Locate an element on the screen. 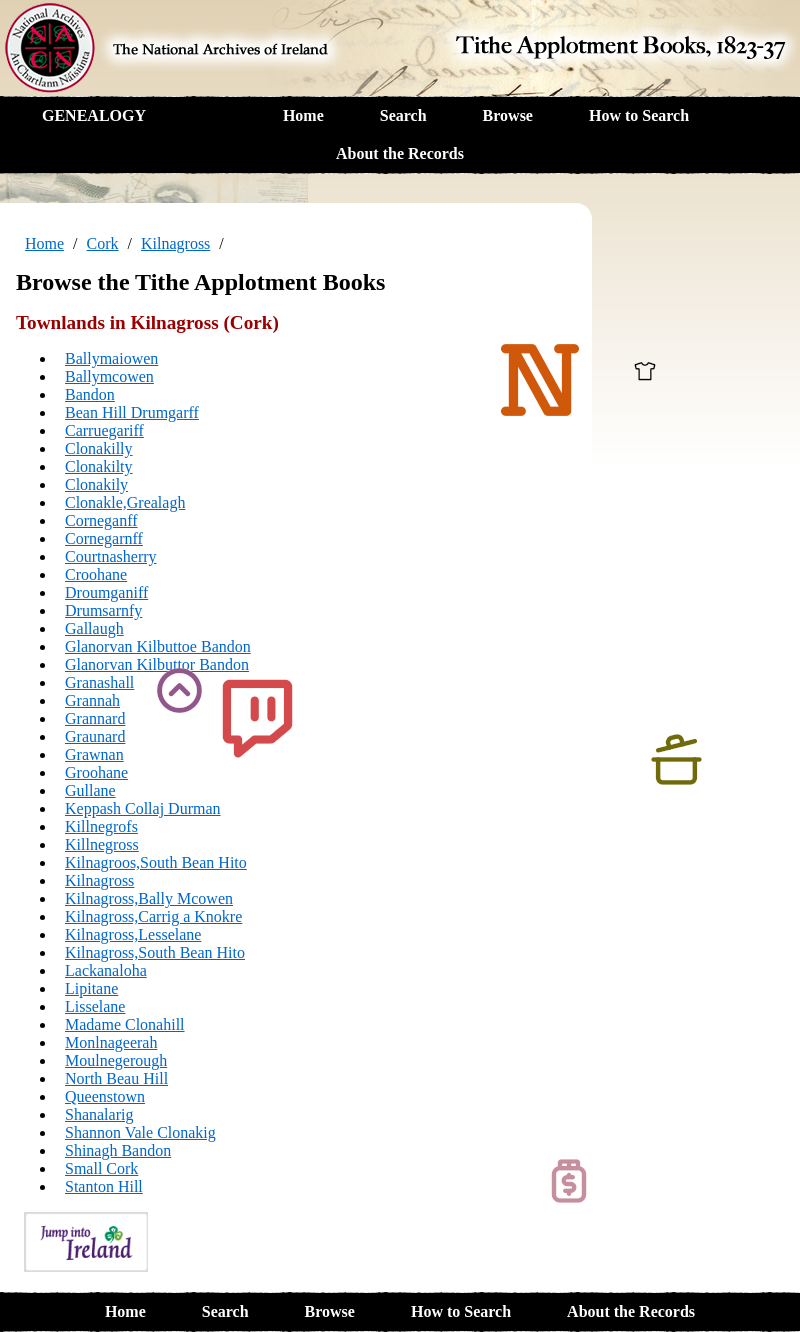 The width and height of the screenshot is (800, 1332). open the Notion app is located at coordinates (540, 380).